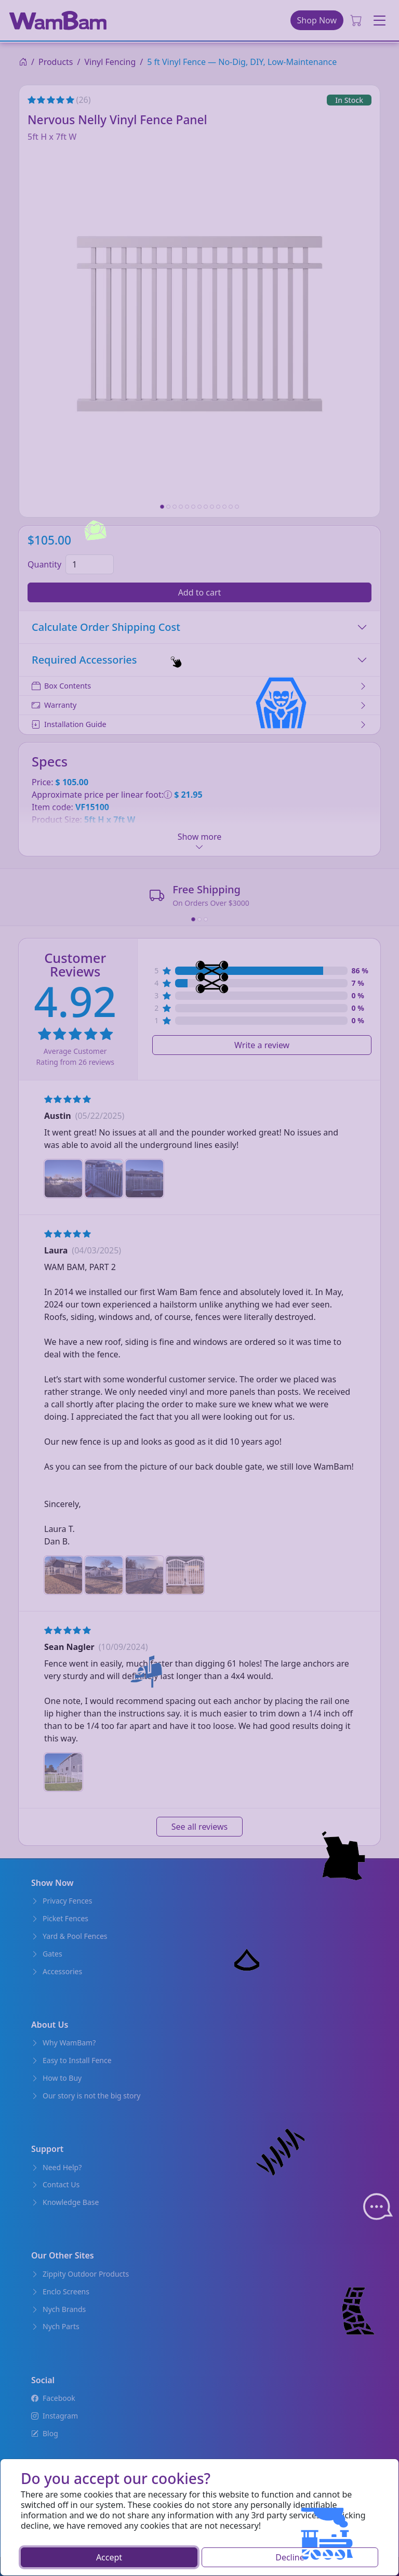 The width and height of the screenshot is (399, 2576). I want to click on indicates private first class military rank, so click(247, 1960).